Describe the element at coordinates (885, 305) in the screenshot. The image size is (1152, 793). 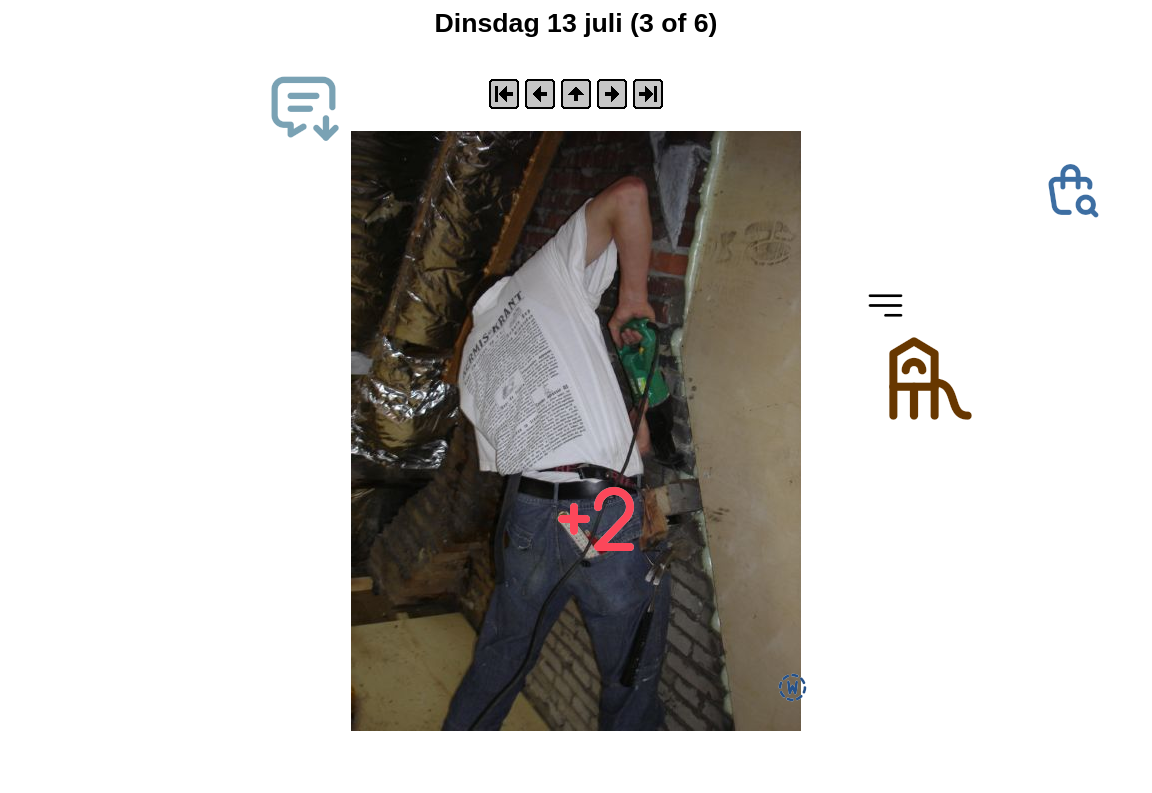
I see `open navigation menu` at that location.